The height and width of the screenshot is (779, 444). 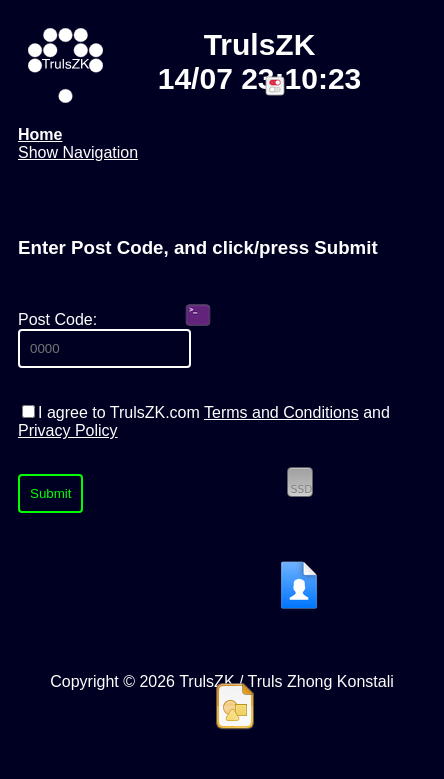 I want to click on open gnome tweaks settings, so click(x=275, y=86).